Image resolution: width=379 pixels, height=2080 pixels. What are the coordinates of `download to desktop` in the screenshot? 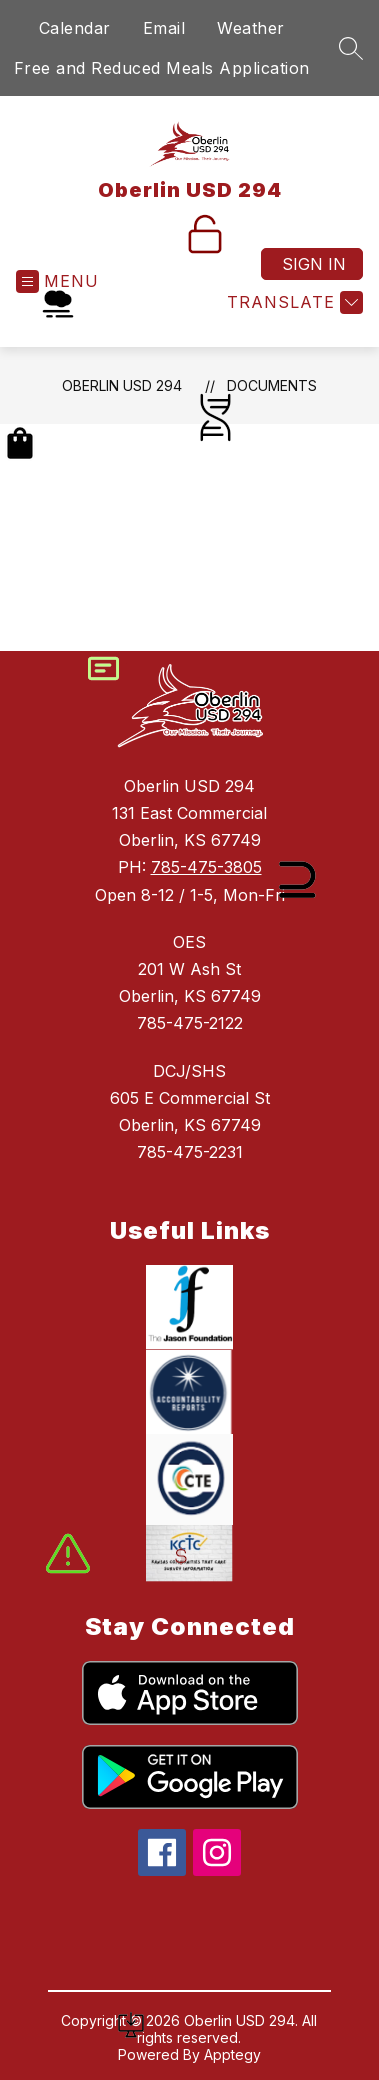 It's located at (131, 2026).